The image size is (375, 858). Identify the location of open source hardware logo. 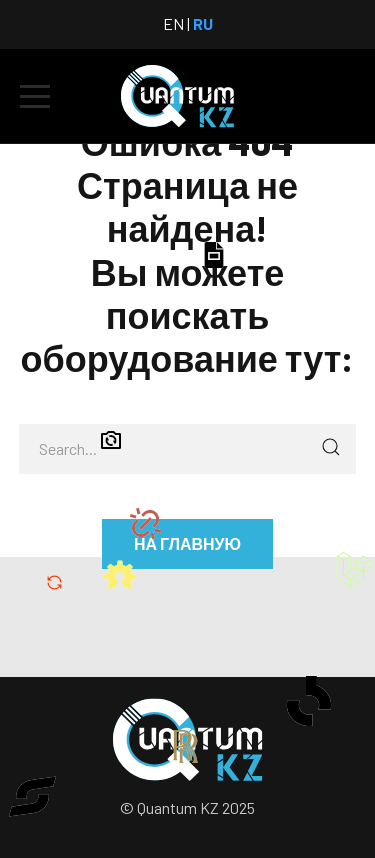
(120, 575).